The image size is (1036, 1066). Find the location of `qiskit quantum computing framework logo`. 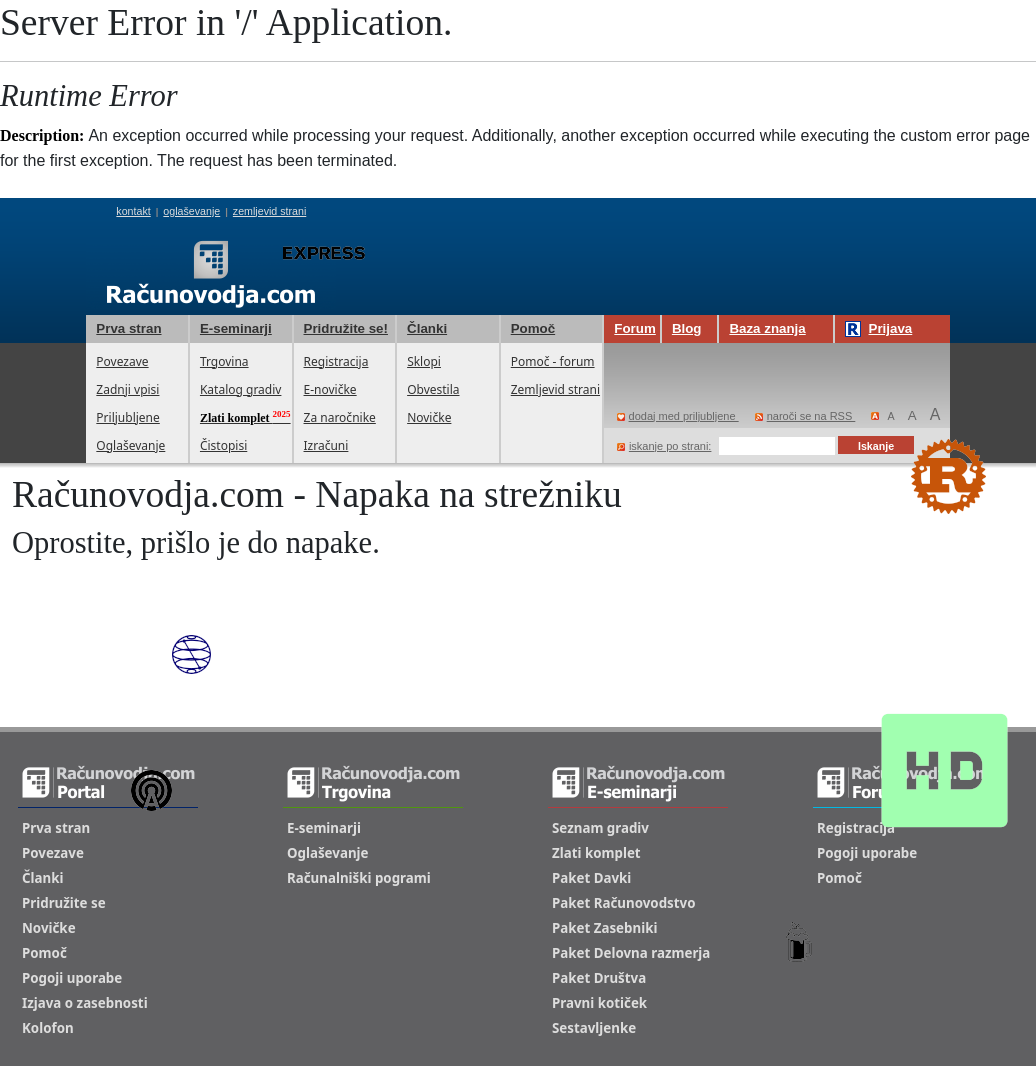

qiskit quantum computing framework logo is located at coordinates (191, 654).